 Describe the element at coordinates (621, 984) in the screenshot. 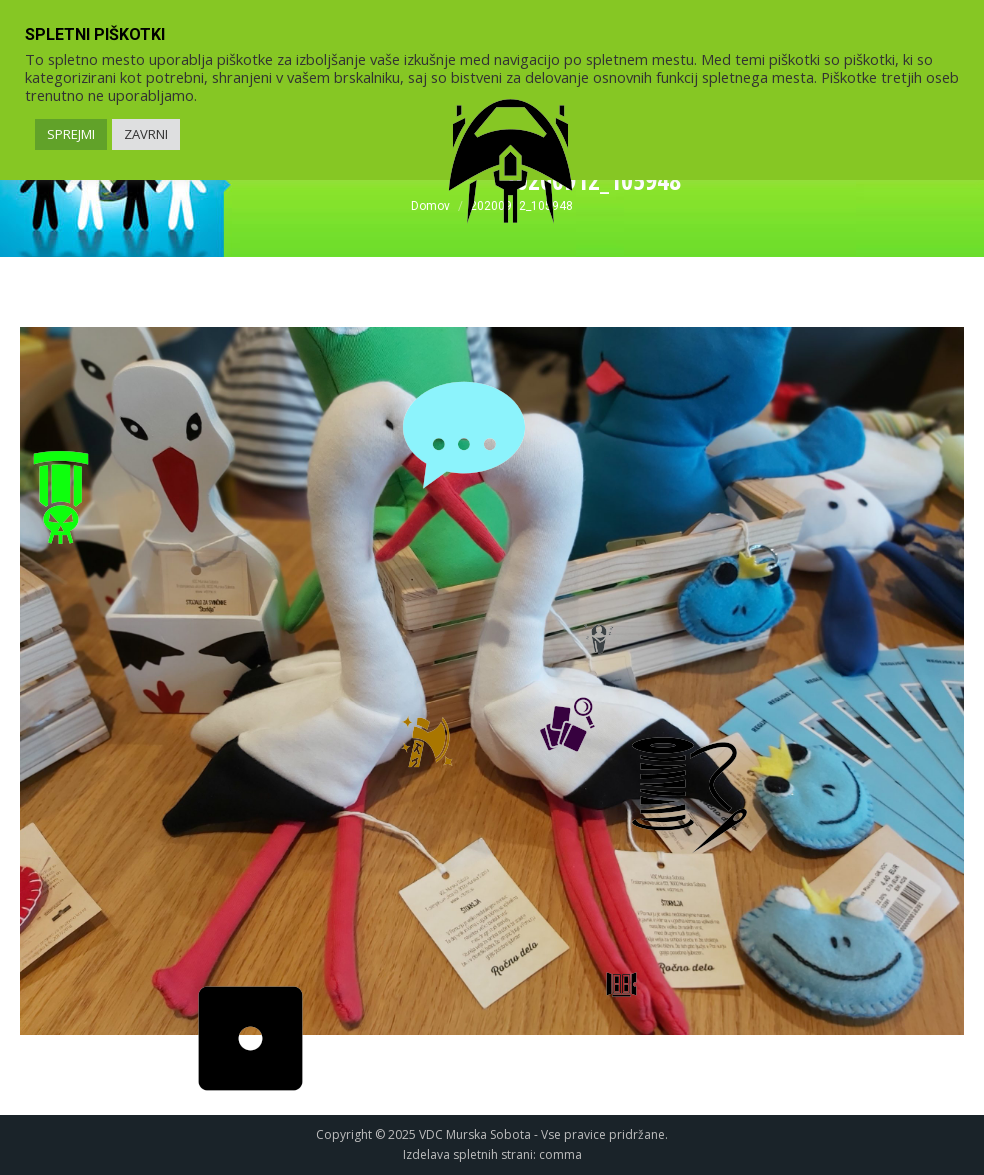

I see `open a new window or panel` at that location.